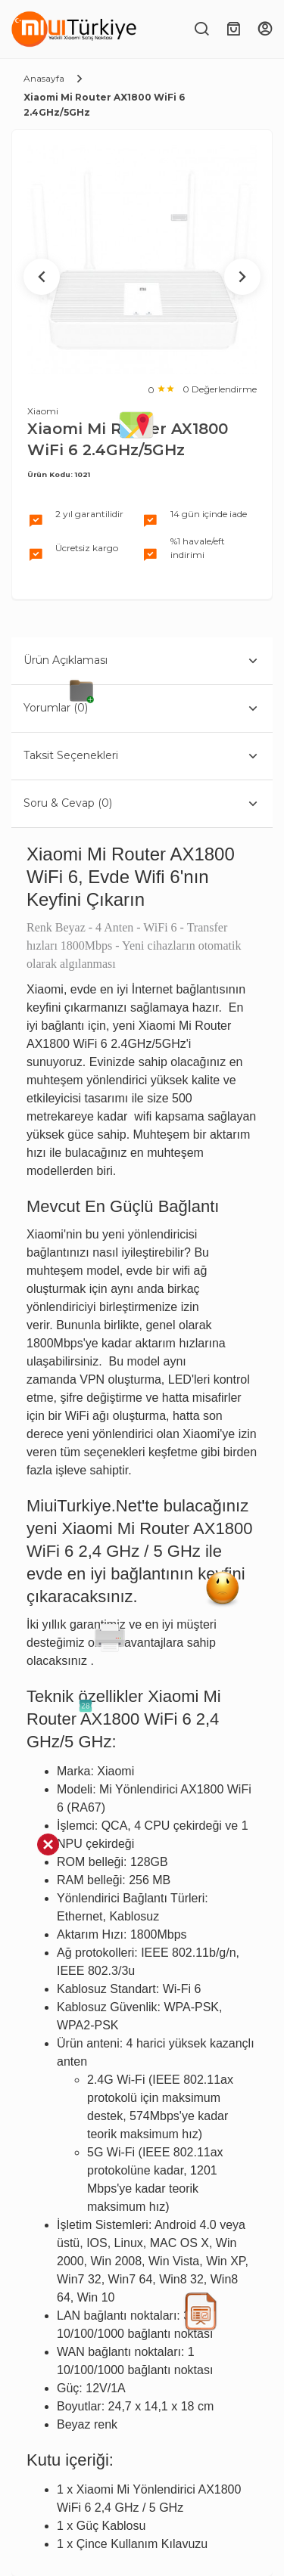 The image size is (284, 2576). What do you see at coordinates (48, 1844) in the screenshot?
I see `cancel the current action or operation` at bounding box center [48, 1844].